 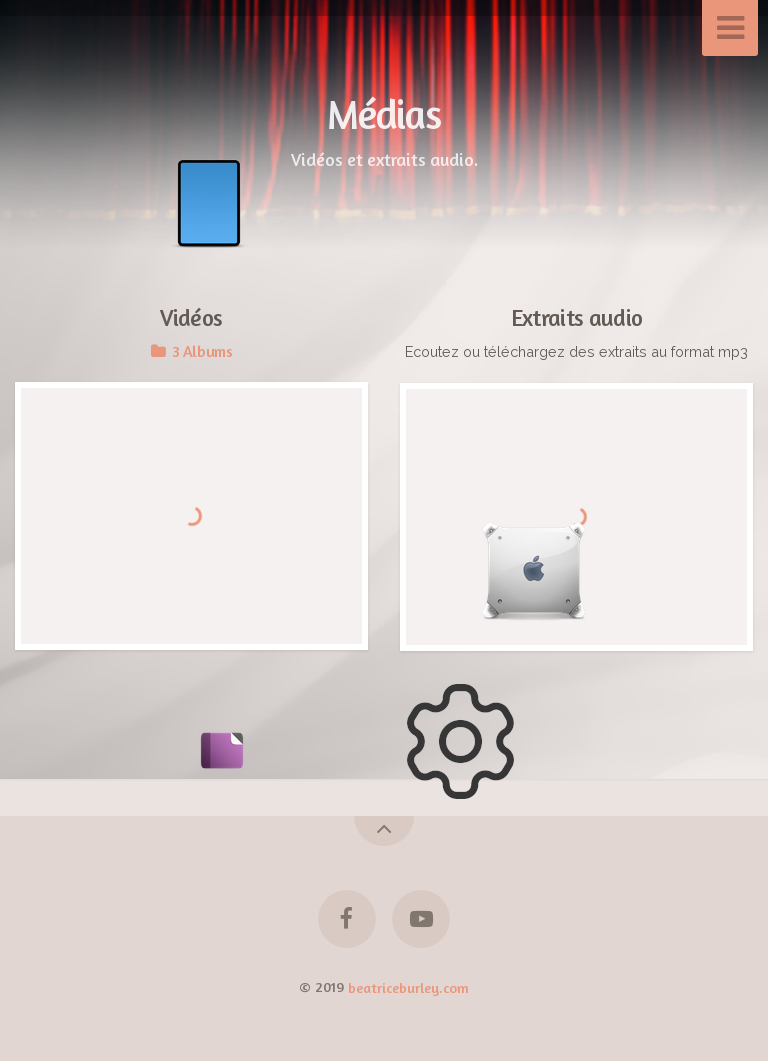 I want to click on access system settings, so click(x=460, y=741).